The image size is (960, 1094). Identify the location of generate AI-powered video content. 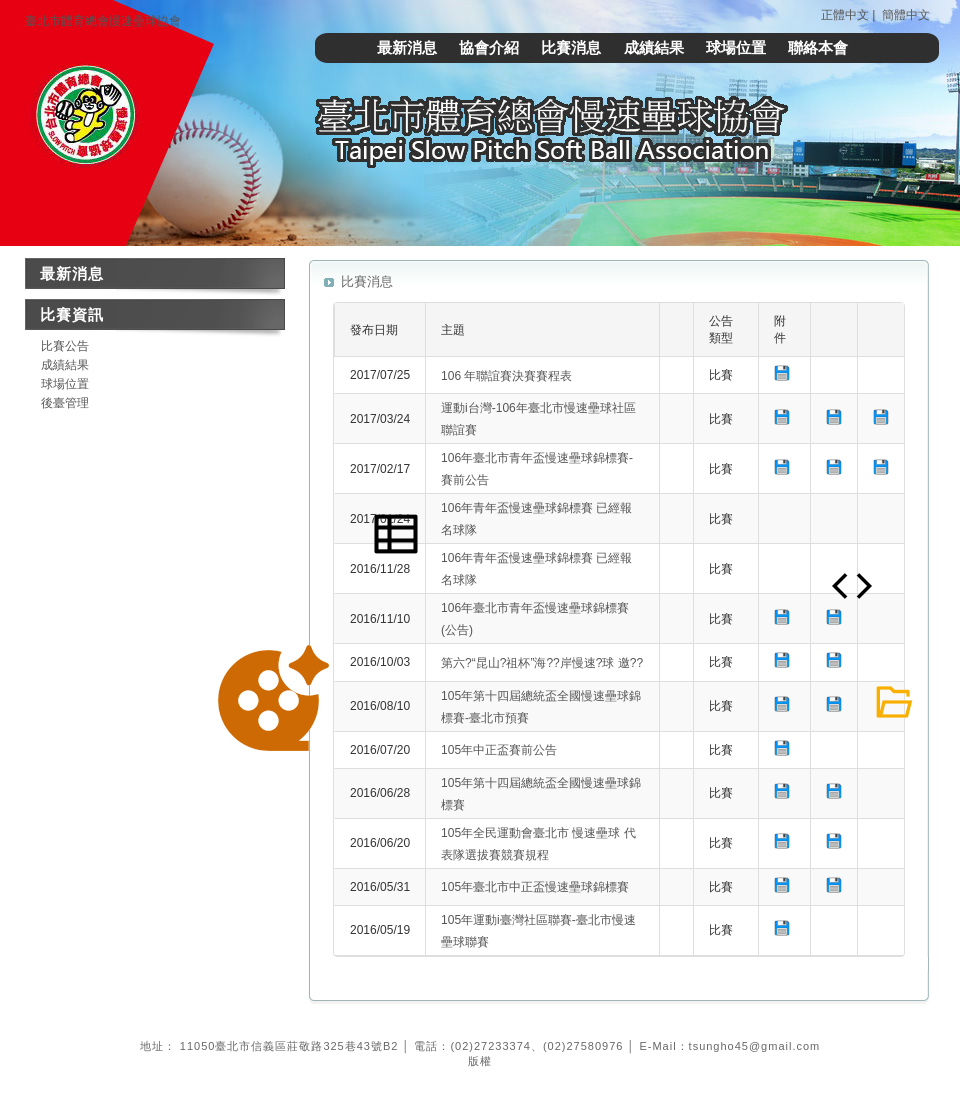
(268, 700).